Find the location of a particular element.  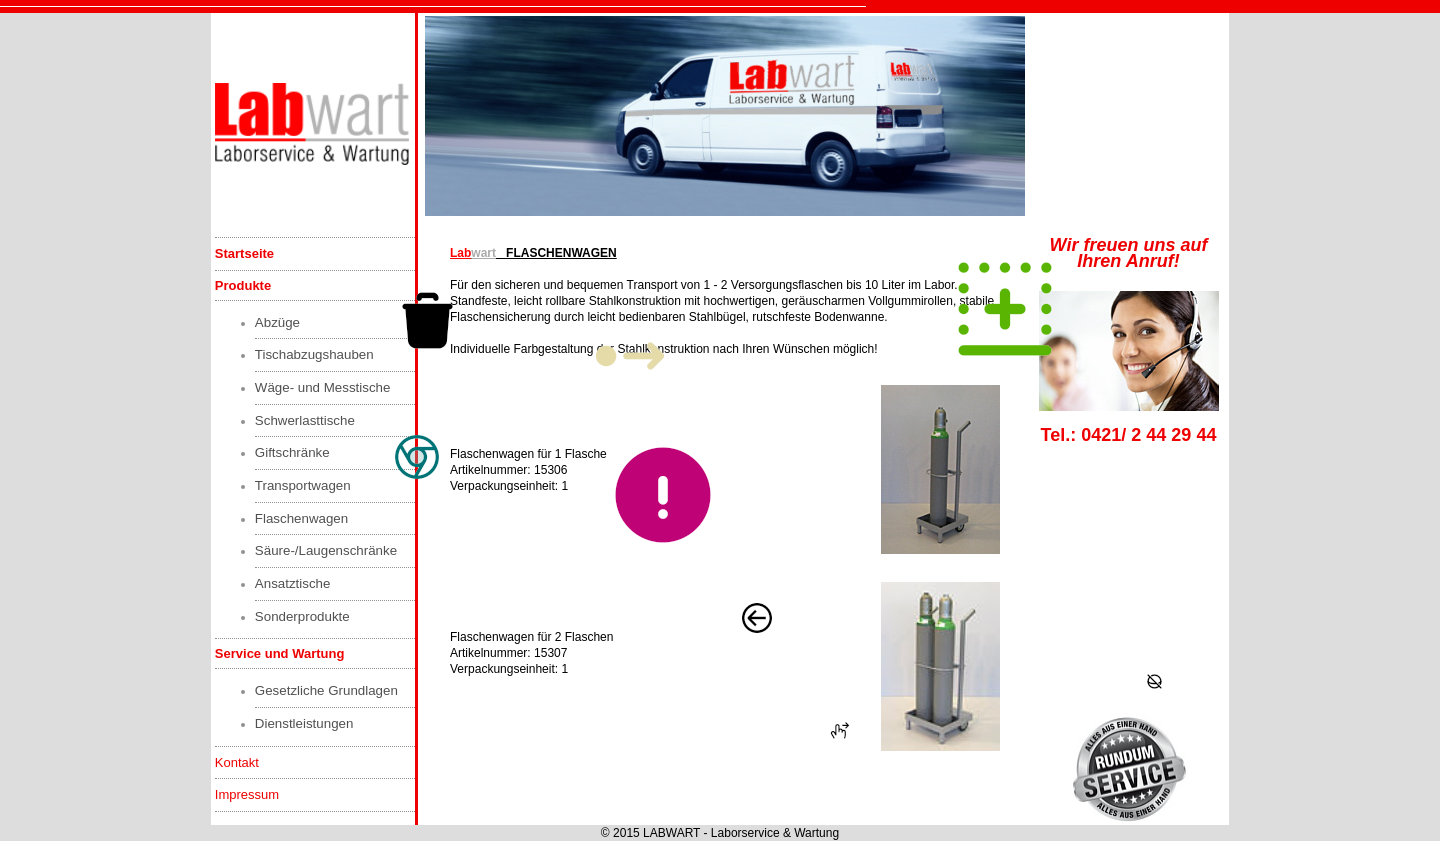

go back to the previous page is located at coordinates (757, 618).